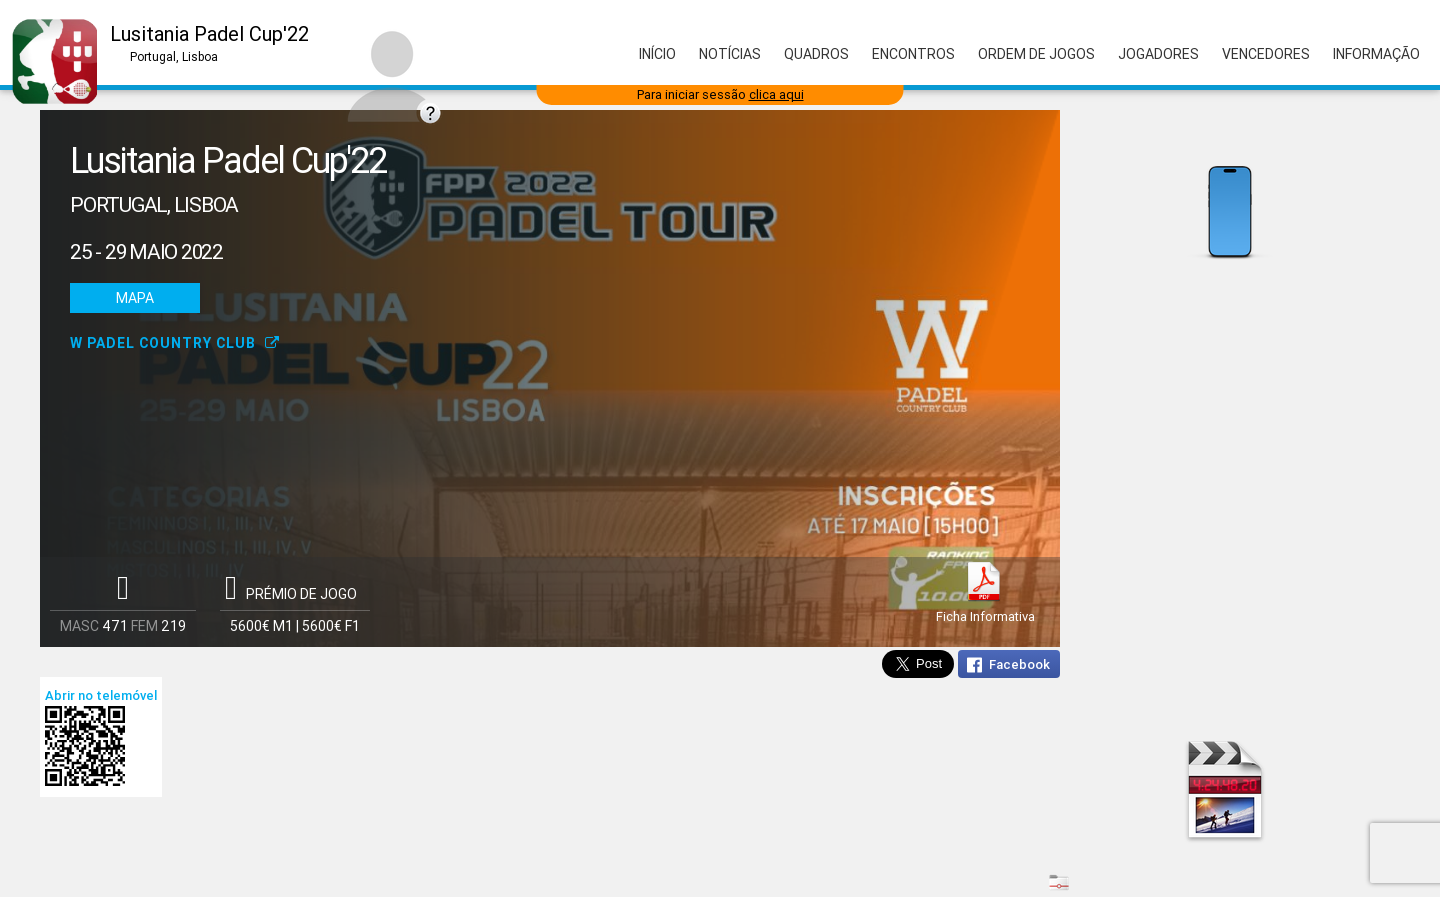 This screenshot has width=1440, height=897. I want to click on open iMovie project library, so click(1225, 792).